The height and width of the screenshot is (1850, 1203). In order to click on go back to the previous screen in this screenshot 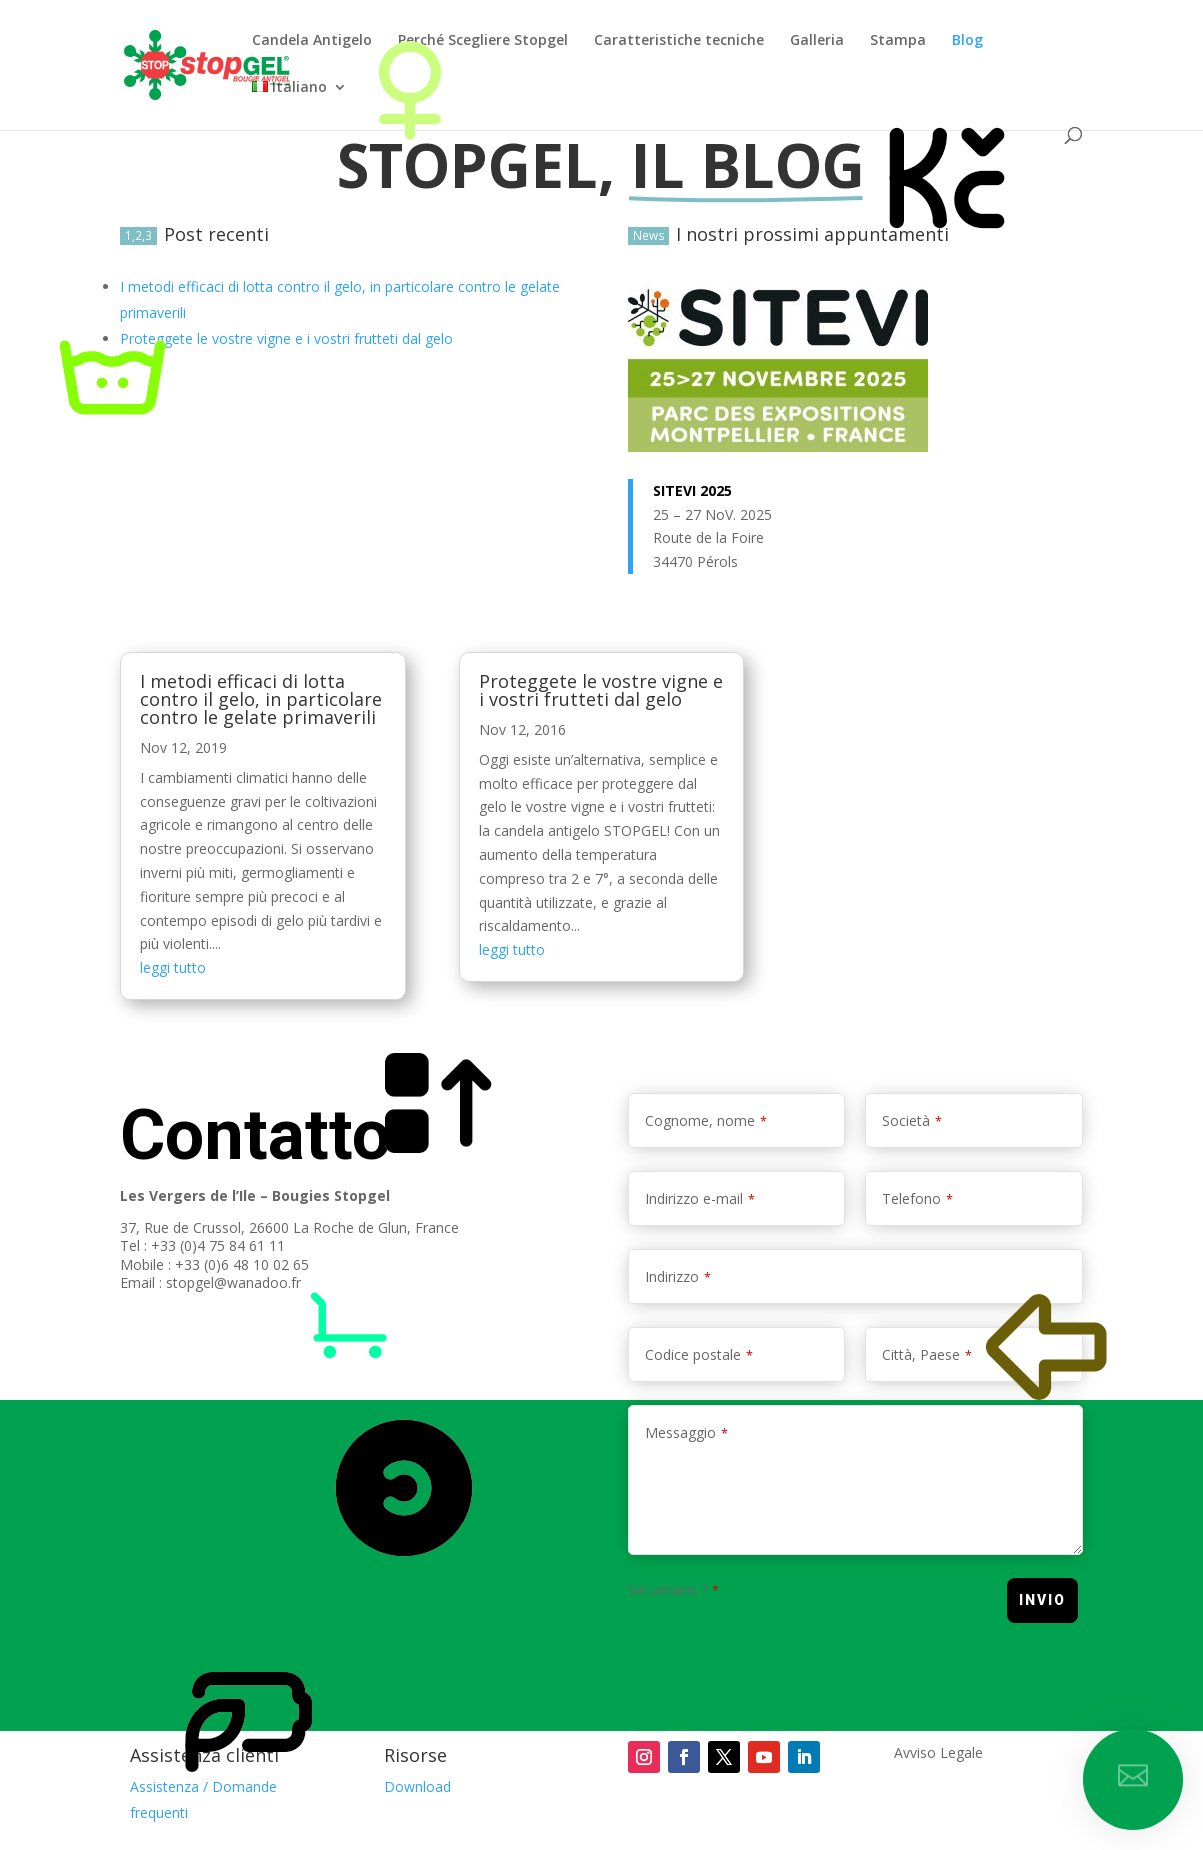, I will do `click(1045, 1347)`.